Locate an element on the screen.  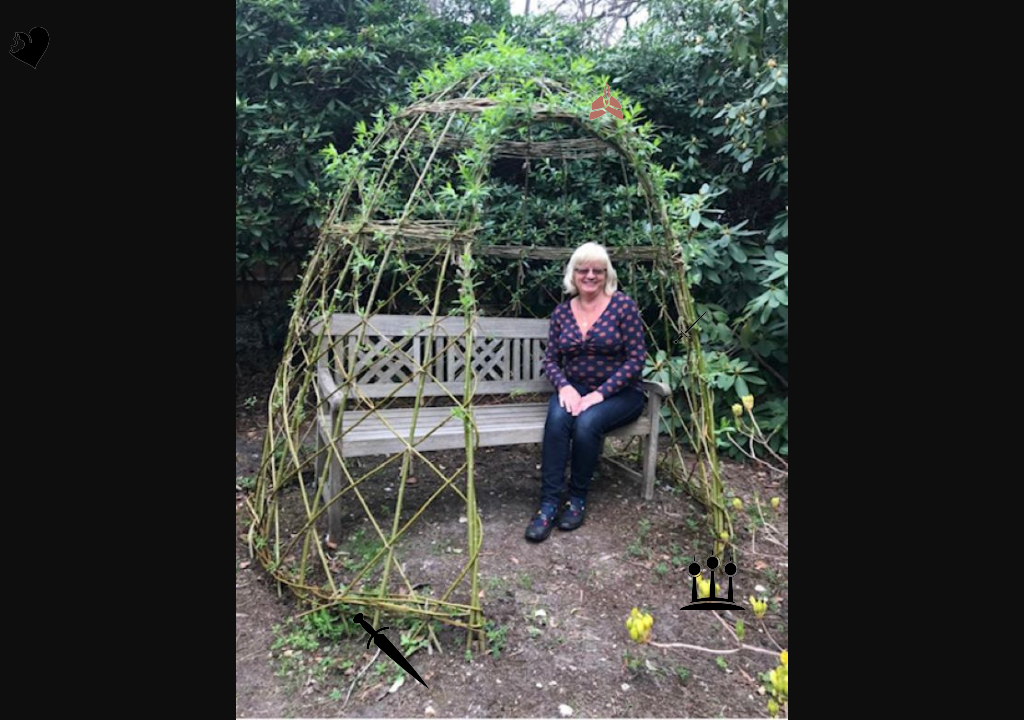
indicates damage or health loss in a game is located at coordinates (28, 48).